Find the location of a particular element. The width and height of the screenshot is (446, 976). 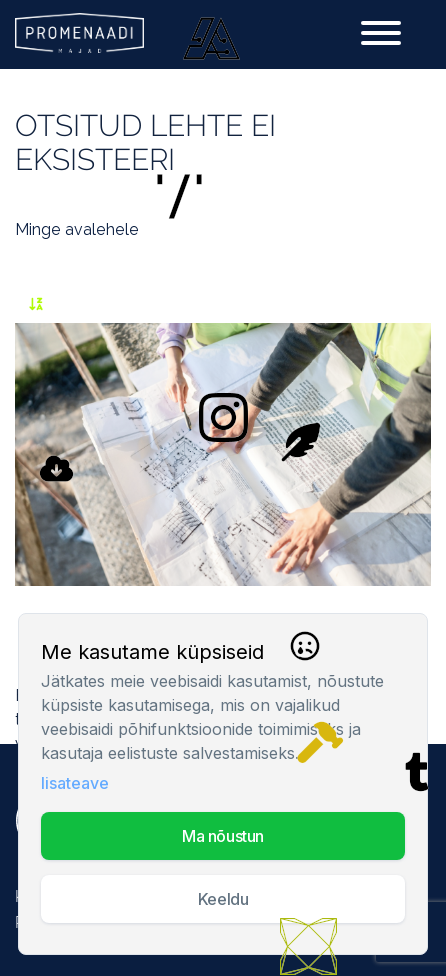

open tumblr app is located at coordinates (417, 772).